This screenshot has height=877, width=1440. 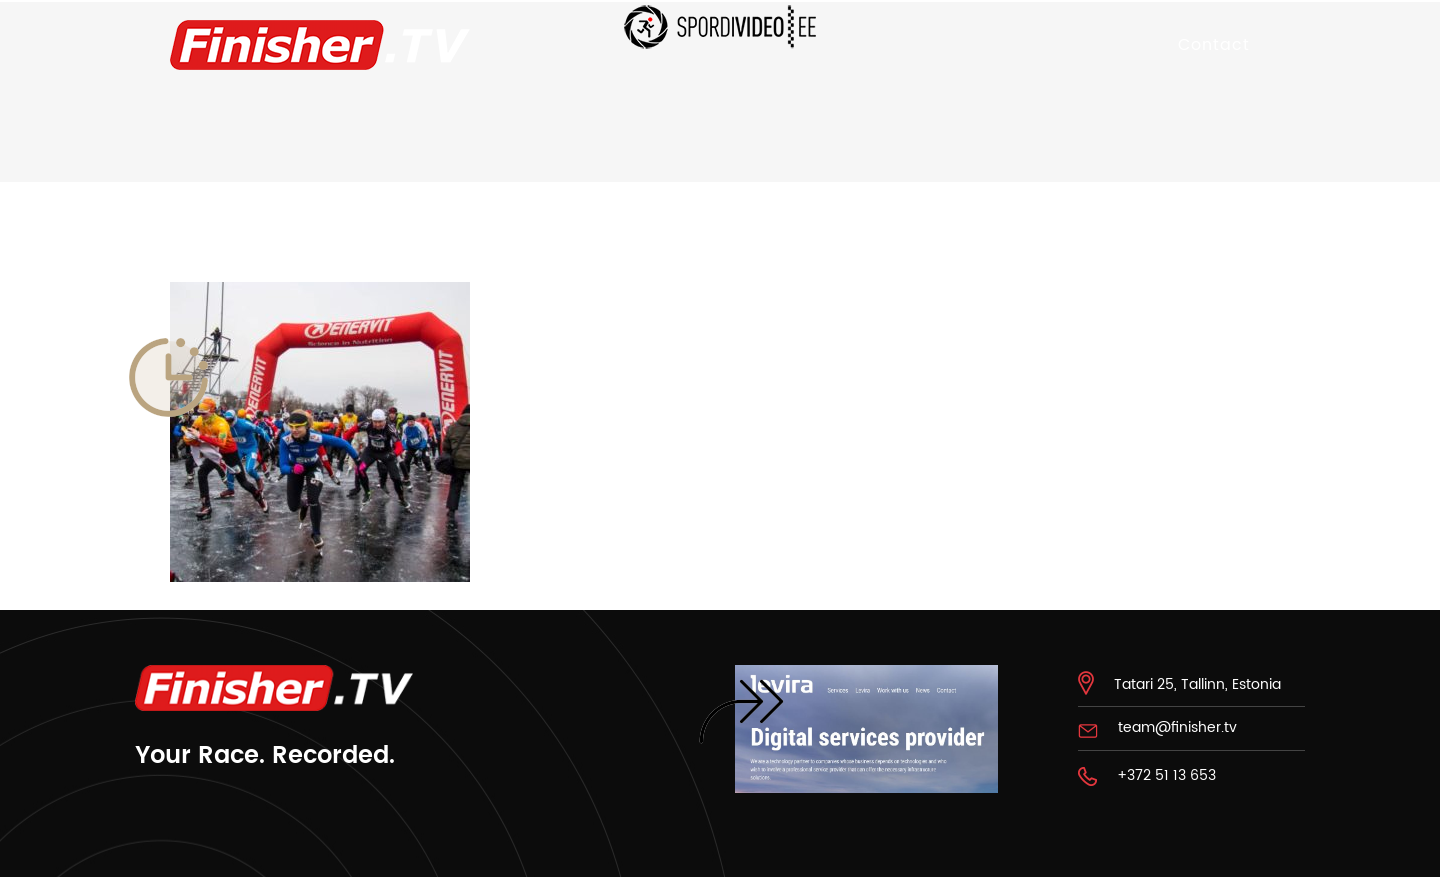 What do you see at coordinates (168, 377) in the screenshot?
I see `view remaining time or countdown timer` at bounding box center [168, 377].